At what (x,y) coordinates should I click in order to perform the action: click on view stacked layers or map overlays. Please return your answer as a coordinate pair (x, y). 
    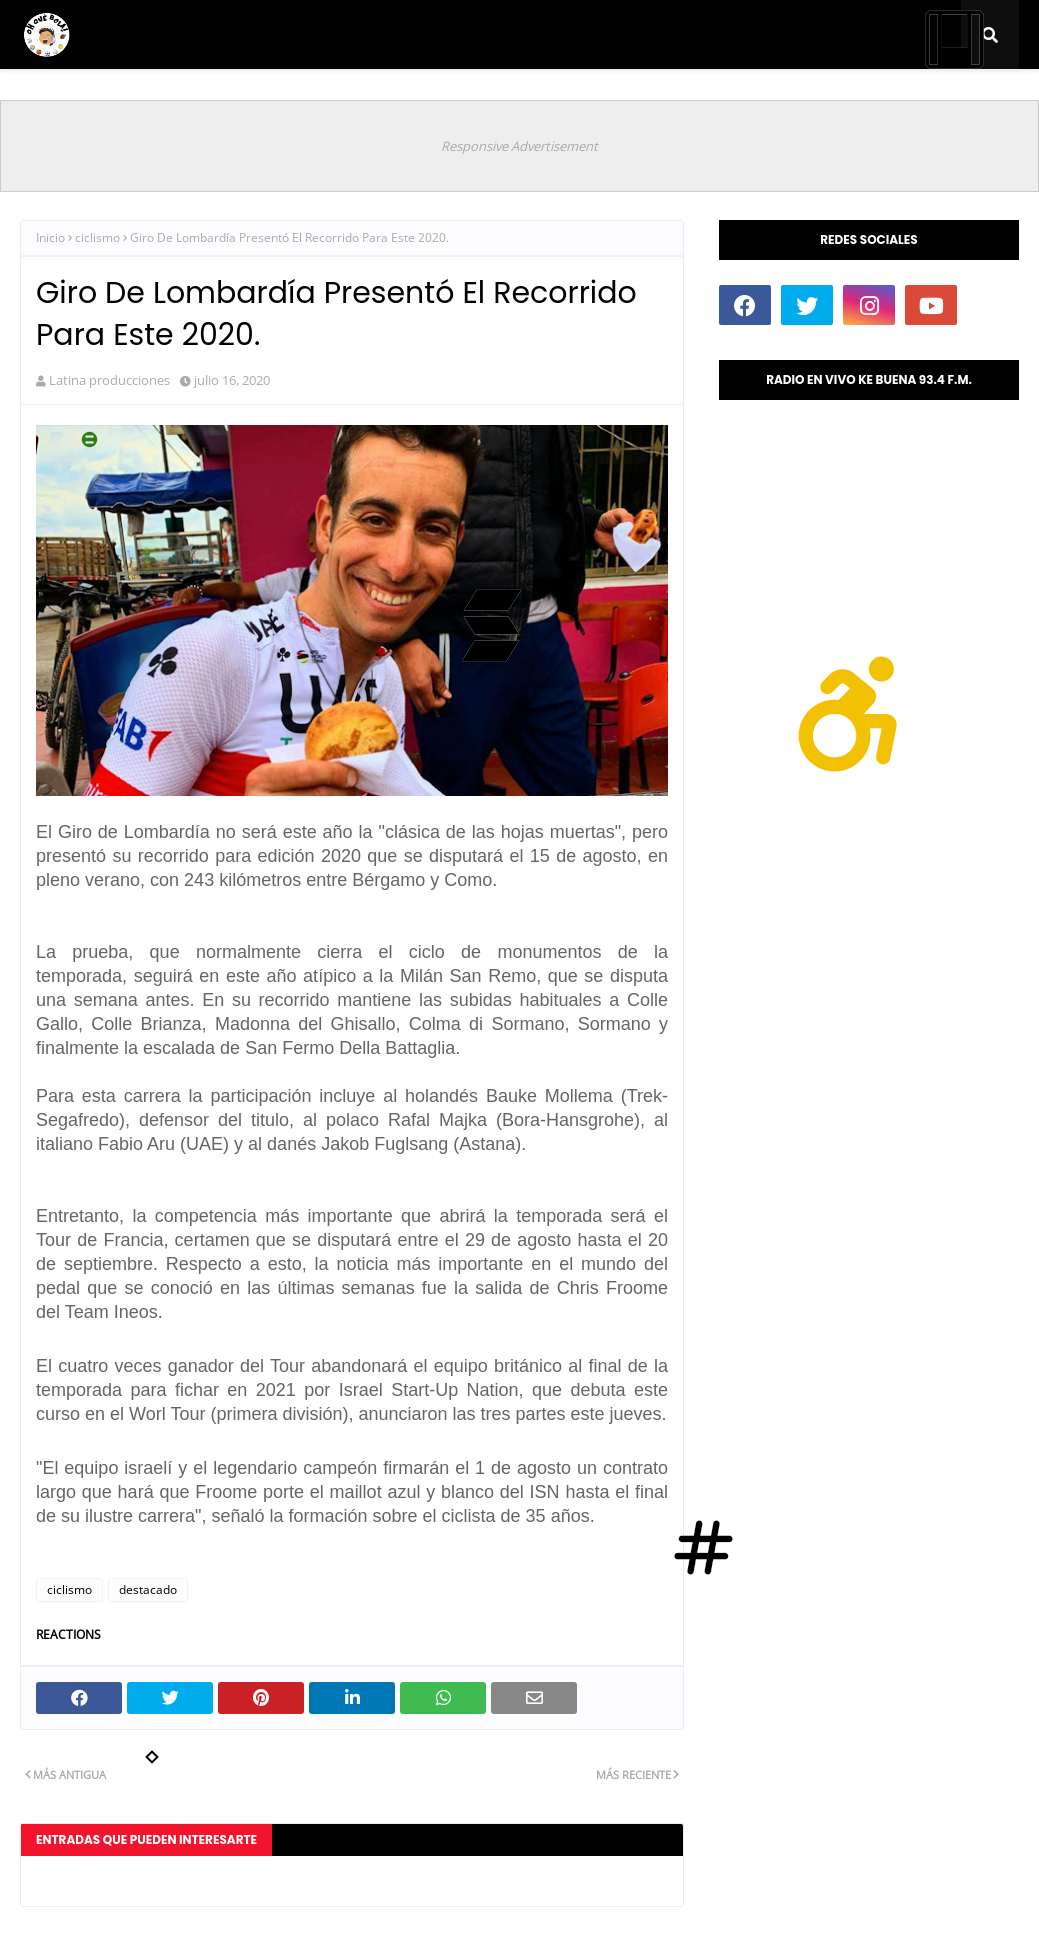
    Looking at the image, I should click on (491, 625).